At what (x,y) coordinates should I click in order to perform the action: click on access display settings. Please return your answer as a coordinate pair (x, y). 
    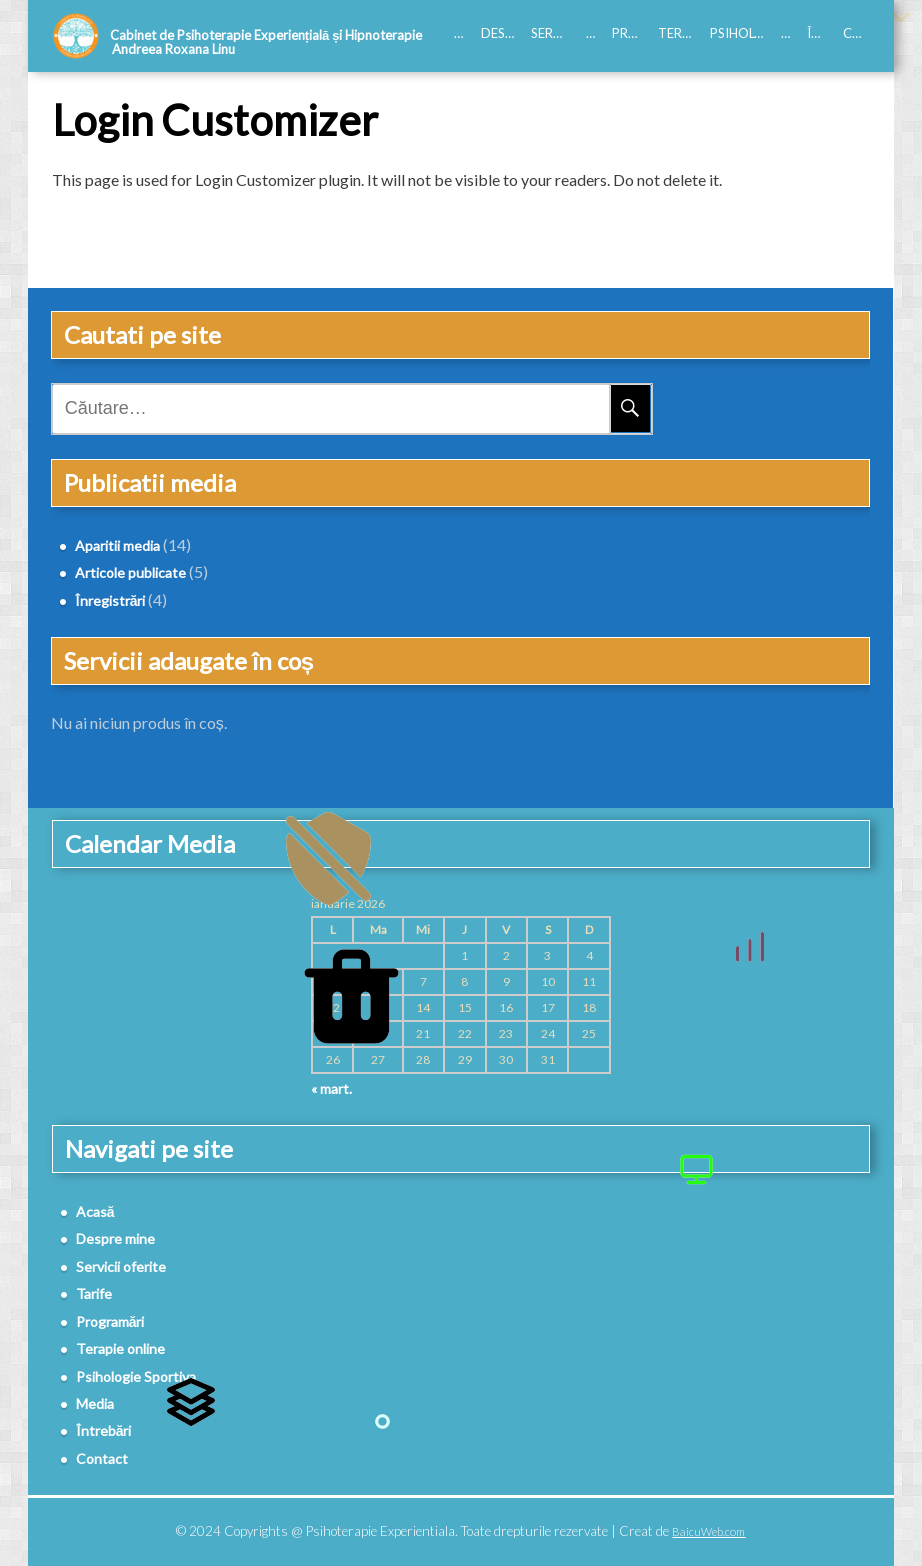
    Looking at the image, I should click on (696, 1169).